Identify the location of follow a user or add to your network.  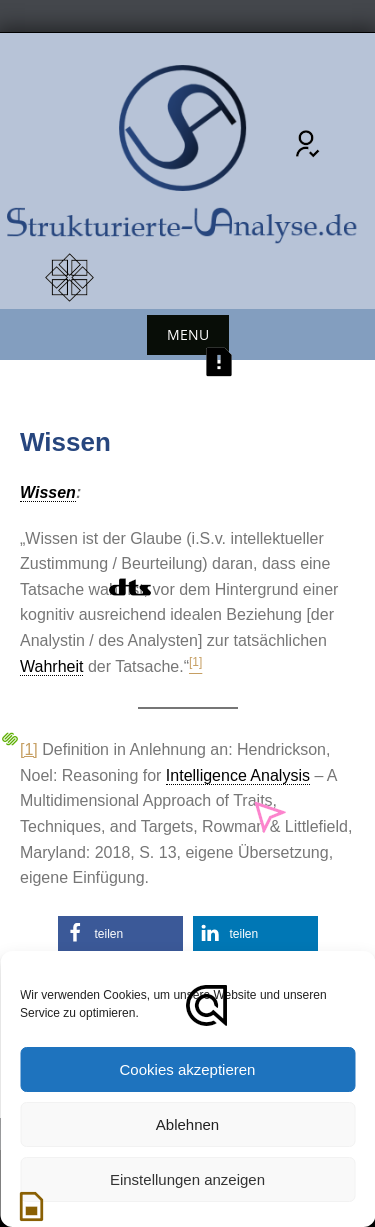
(306, 144).